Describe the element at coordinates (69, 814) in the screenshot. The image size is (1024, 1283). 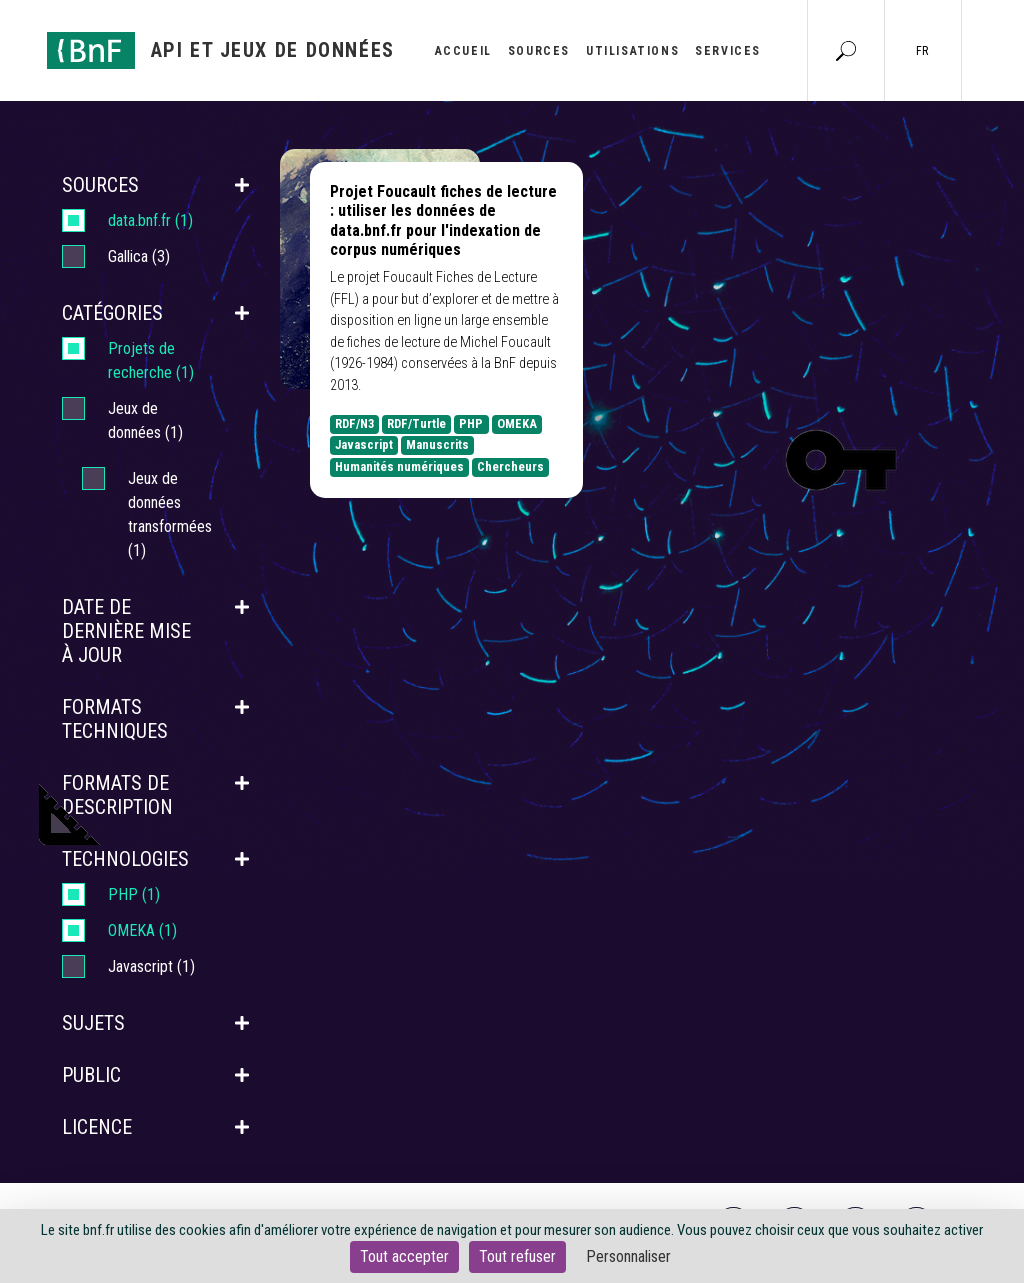
I see `measure dimensions or square footage` at that location.